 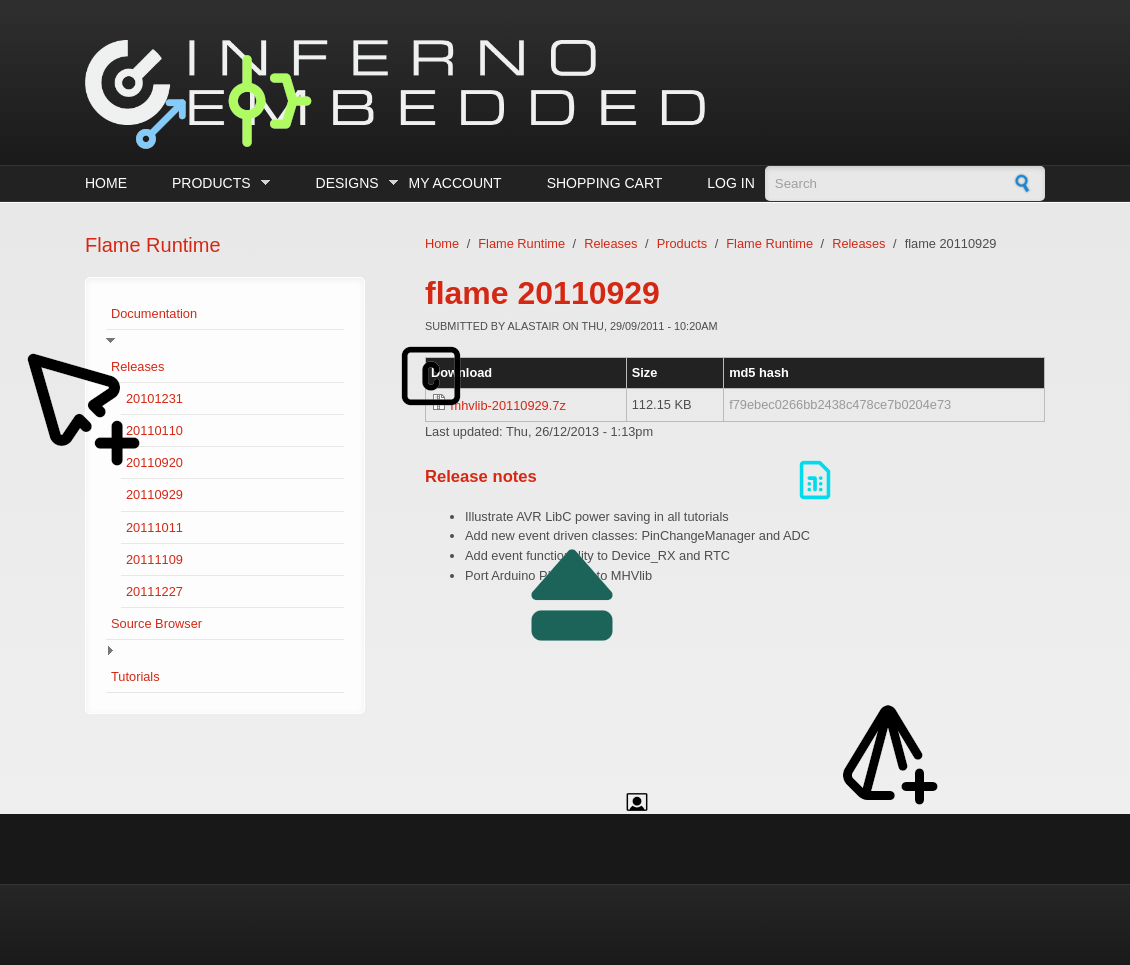 I want to click on add a new 3D object or shape, so click(x=888, y=755).